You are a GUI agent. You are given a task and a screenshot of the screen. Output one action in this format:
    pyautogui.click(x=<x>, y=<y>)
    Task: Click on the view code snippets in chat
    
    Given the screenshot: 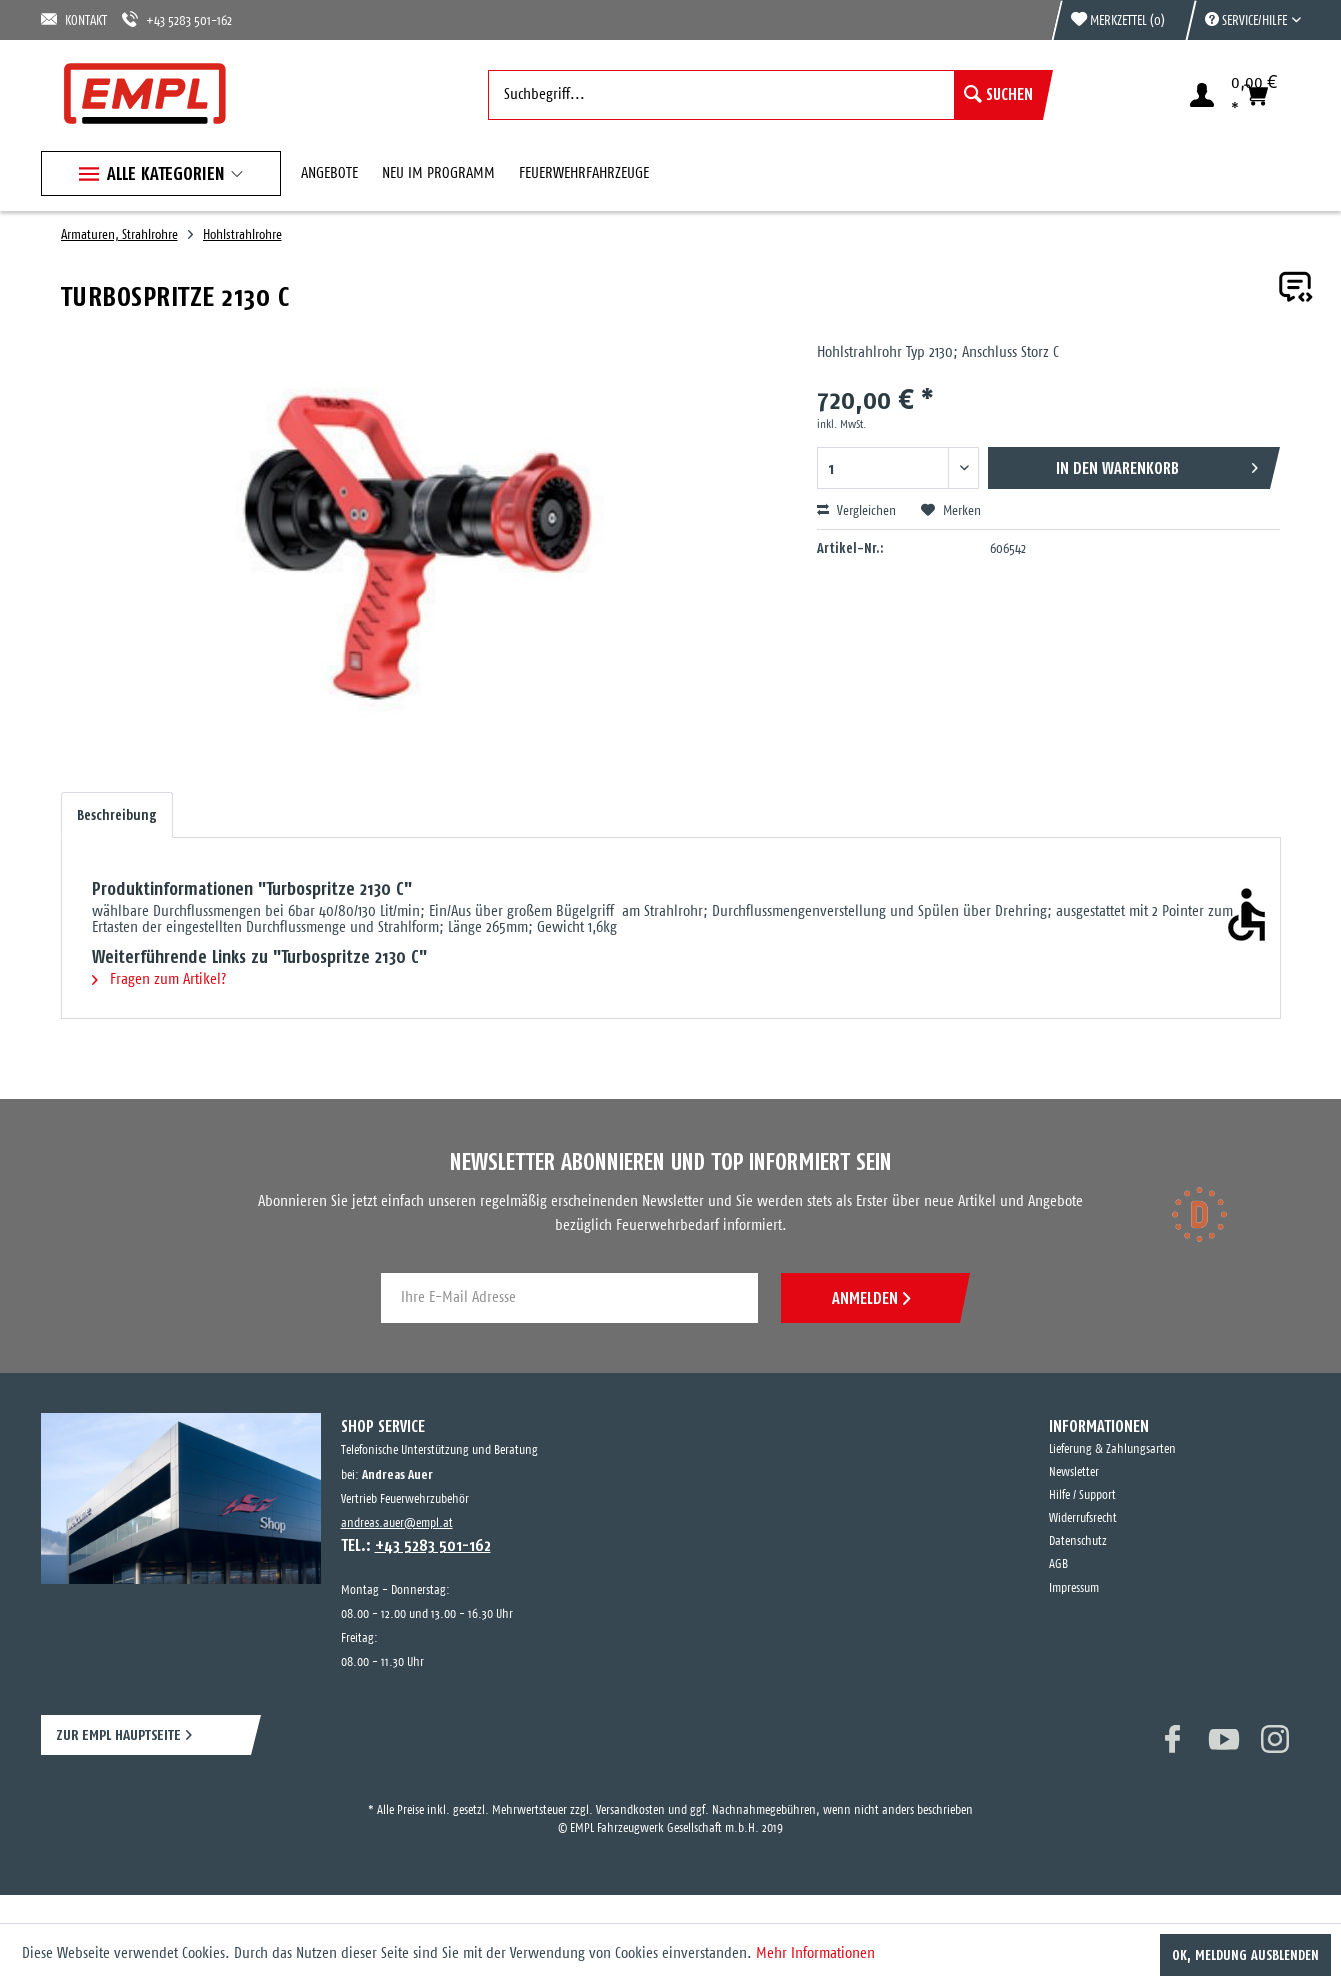 What is the action you would take?
    pyautogui.click(x=1295, y=286)
    